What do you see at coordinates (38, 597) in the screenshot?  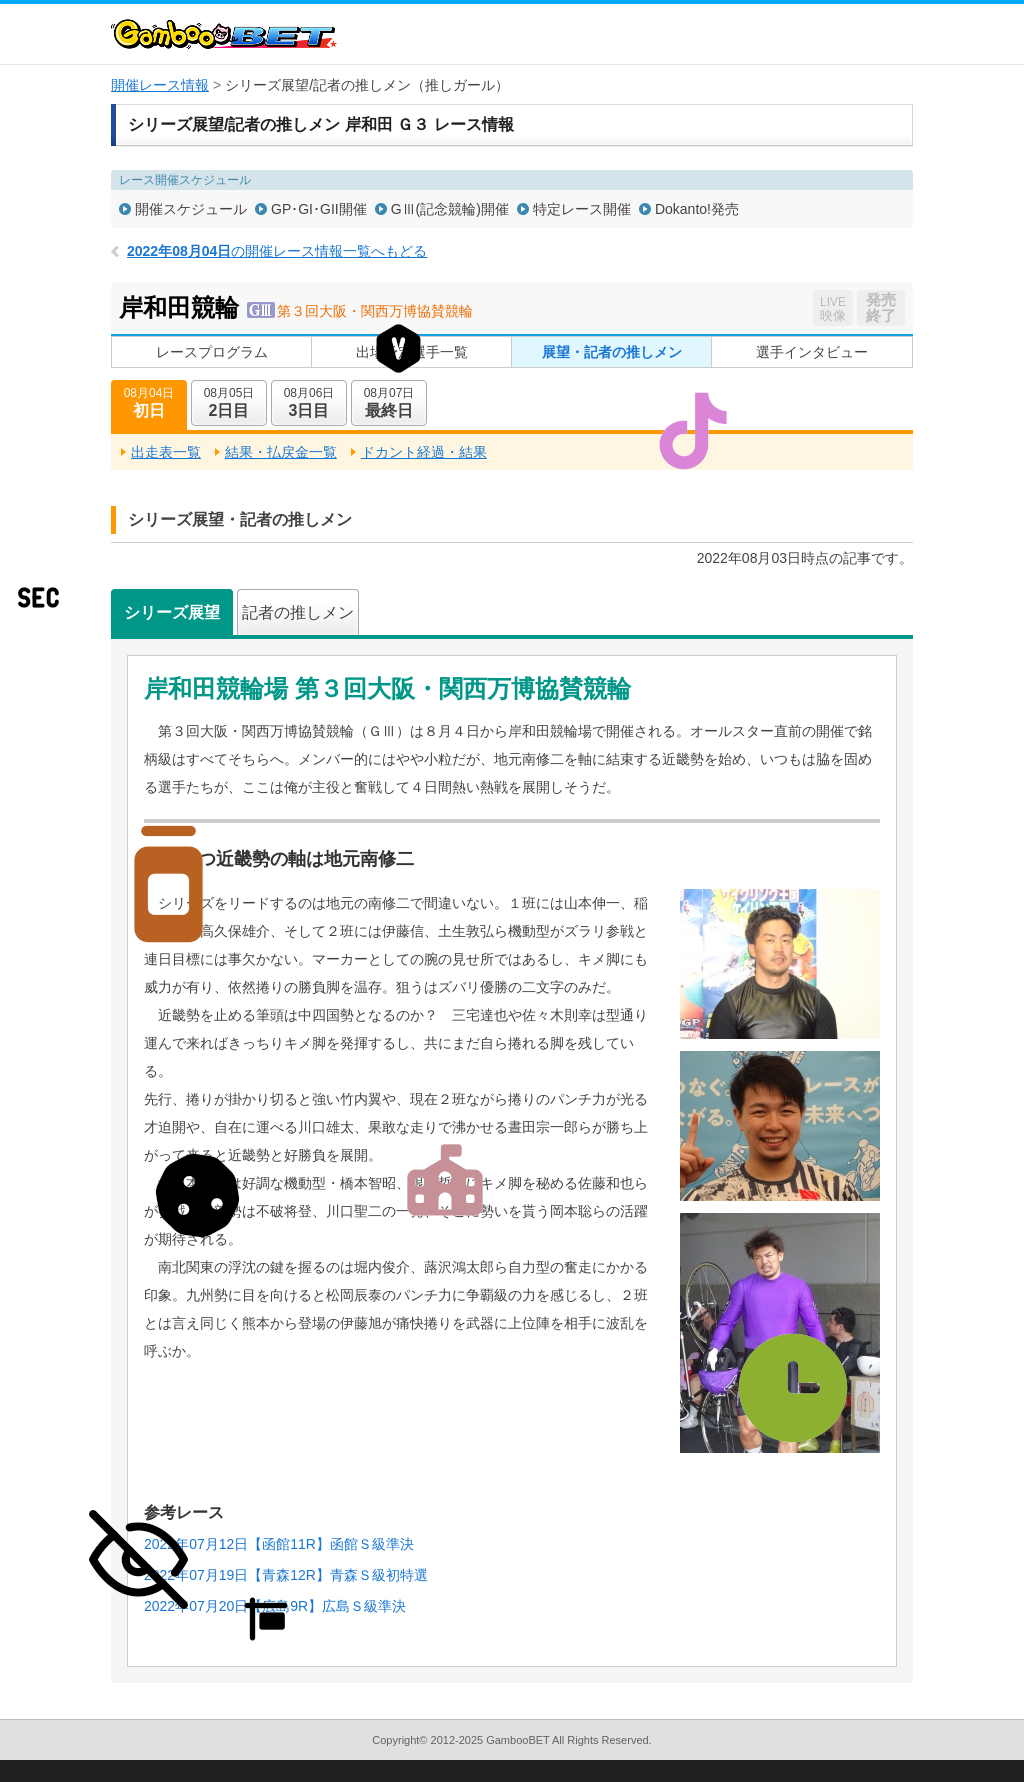 I see `secant function in a math or calculator app` at bounding box center [38, 597].